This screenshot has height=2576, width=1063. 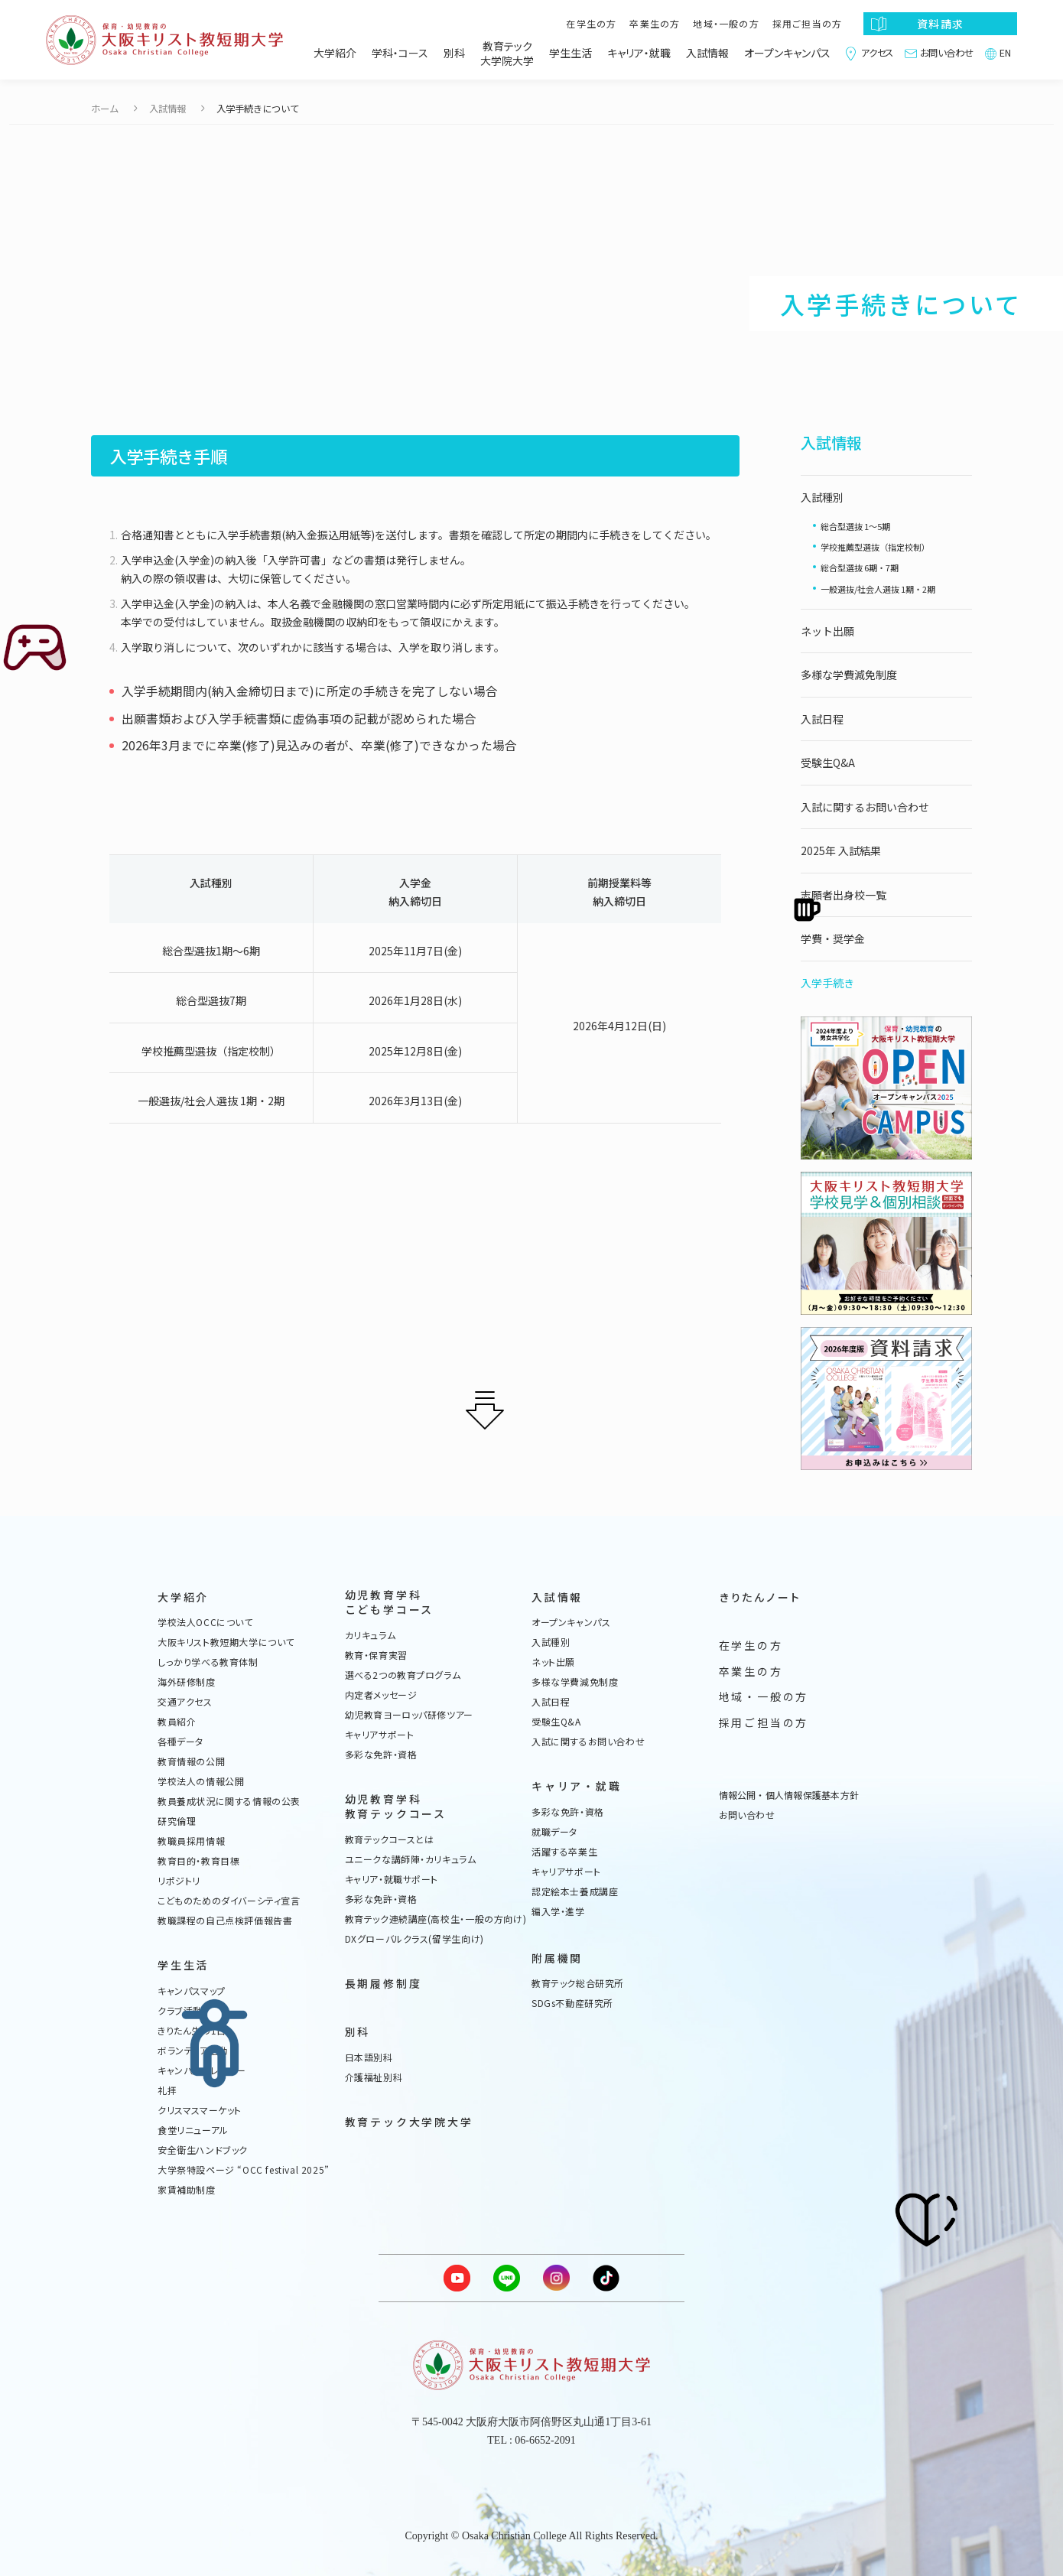 I want to click on browse nearby bars or pubs, so click(x=805, y=909).